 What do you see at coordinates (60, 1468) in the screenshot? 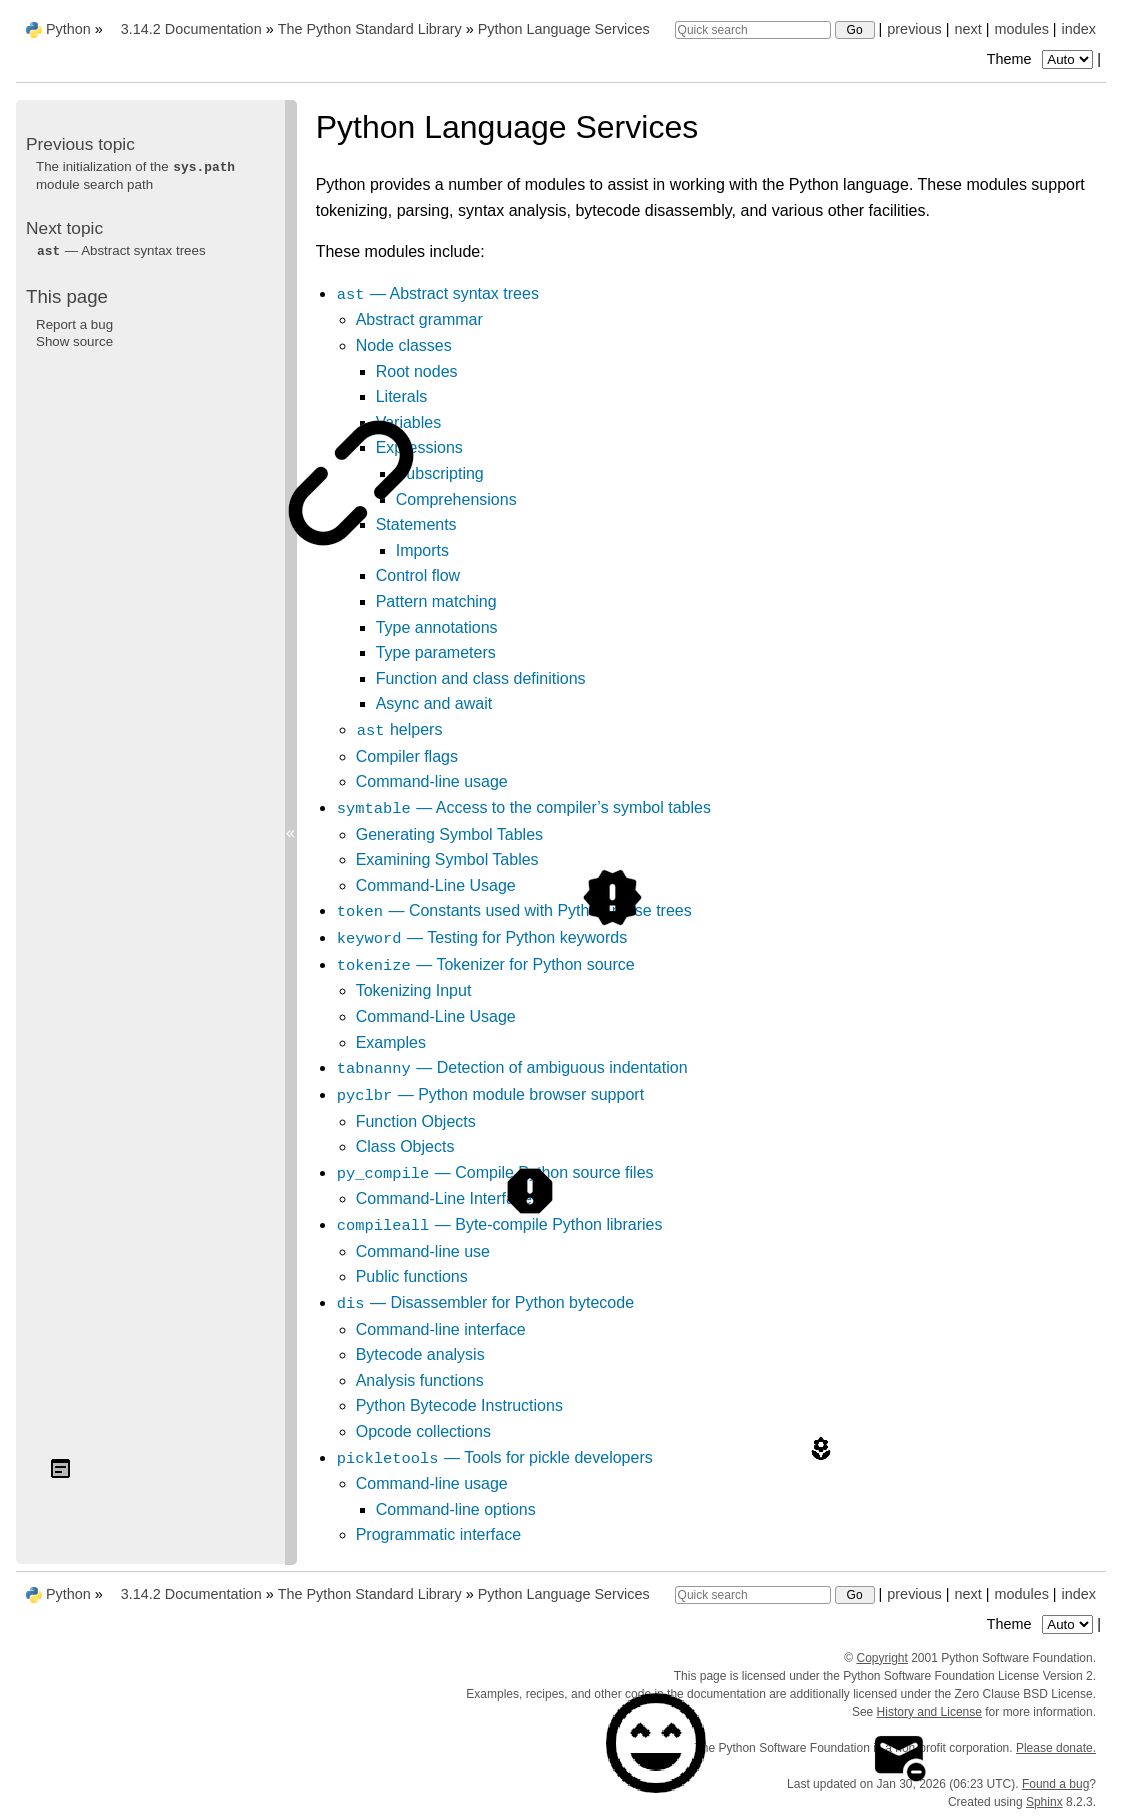
I see `open rich text editor` at bounding box center [60, 1468].